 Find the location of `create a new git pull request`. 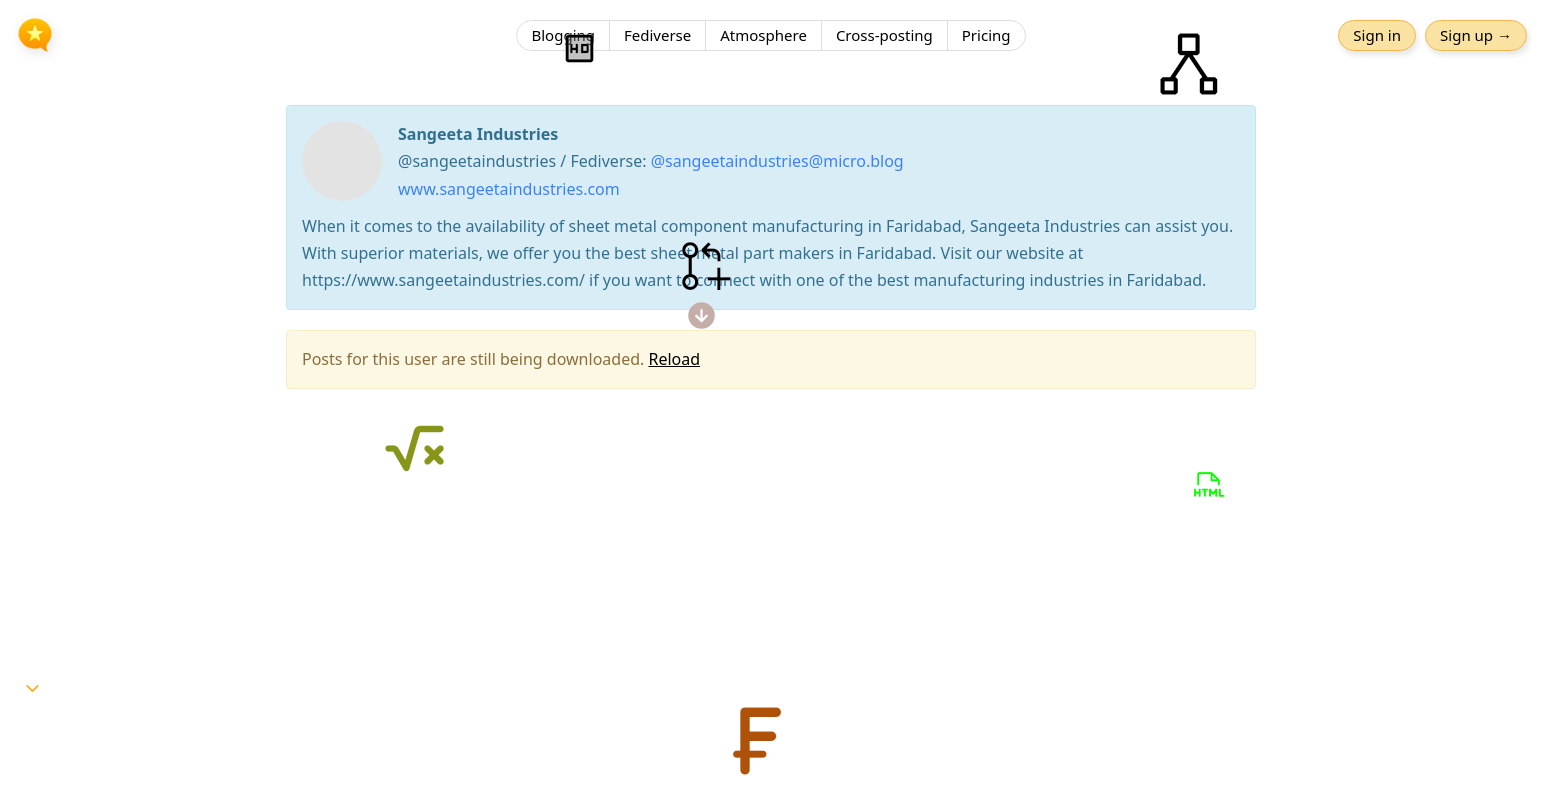

create a new git pull request is located at coordinates (704, 264).